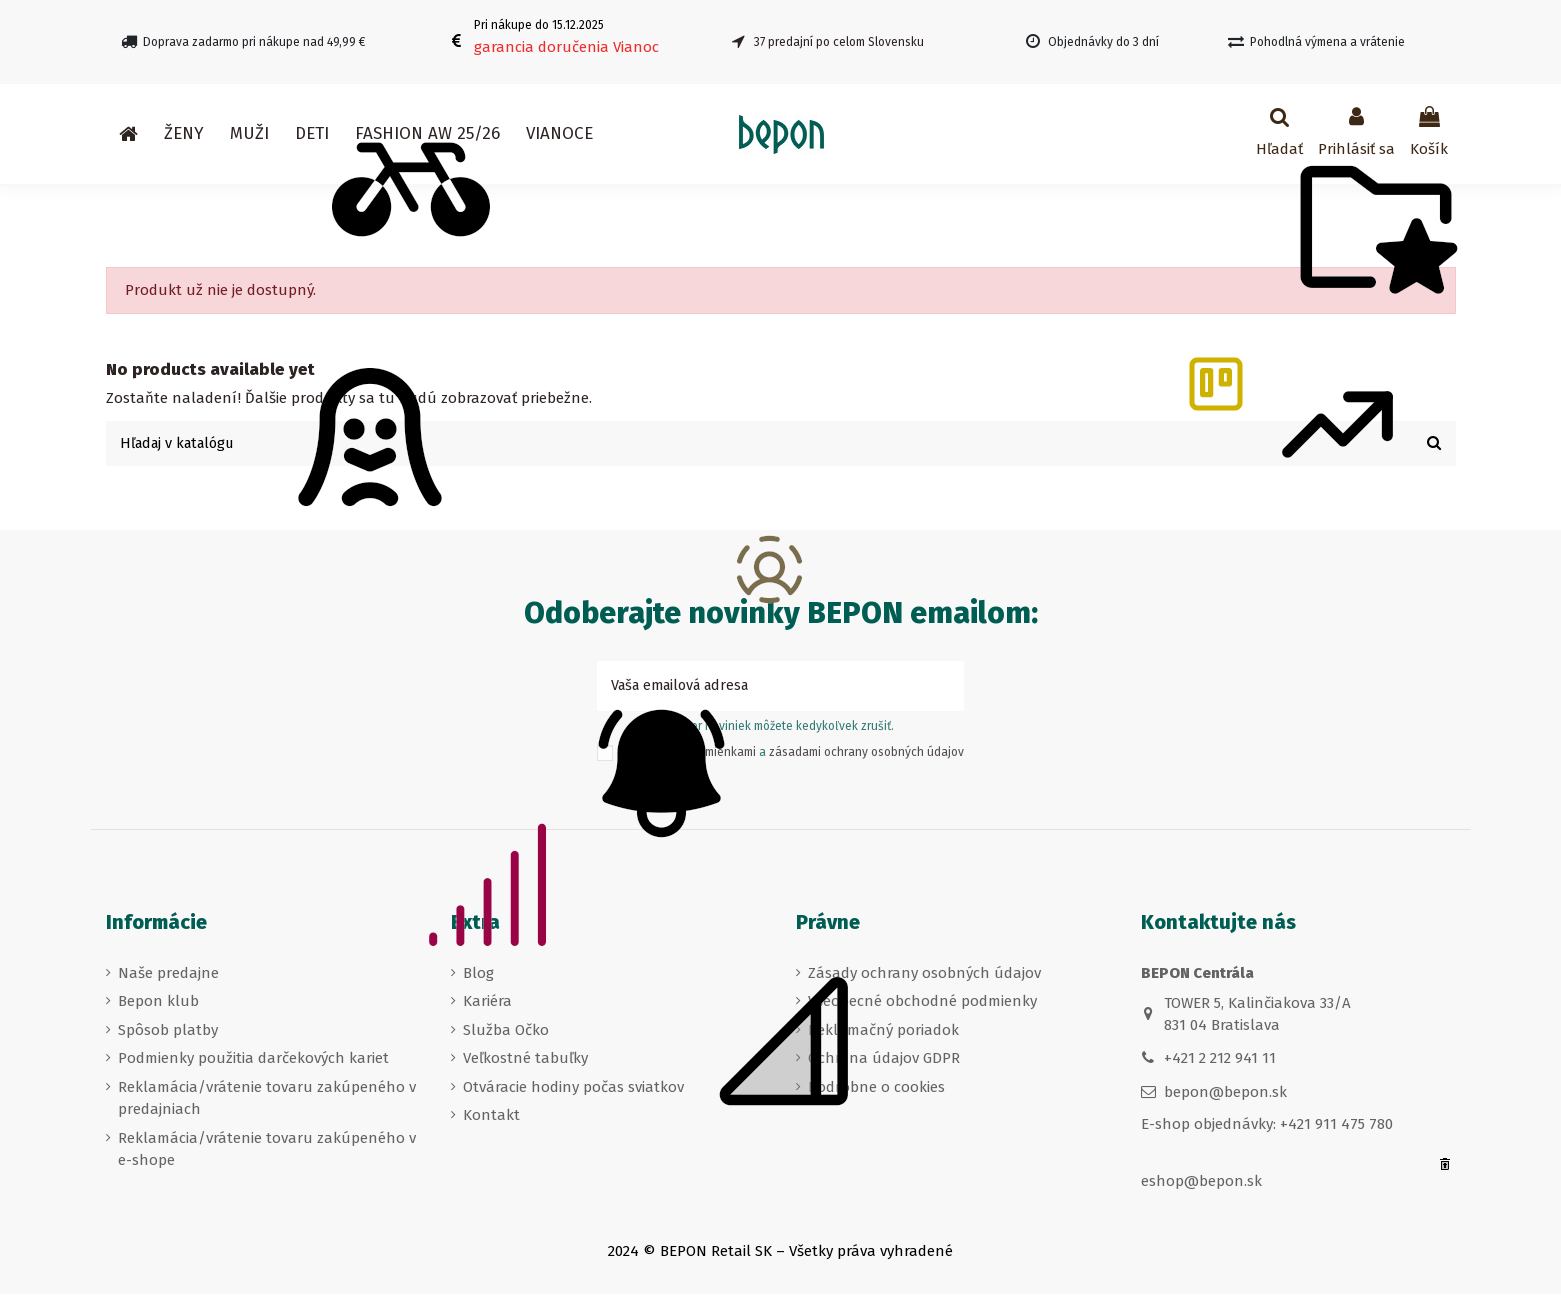 Image resolution: width=1561 pixels, height=1298 pixels. I want to click on indicates full cellular signal strength, so click(493, 893).